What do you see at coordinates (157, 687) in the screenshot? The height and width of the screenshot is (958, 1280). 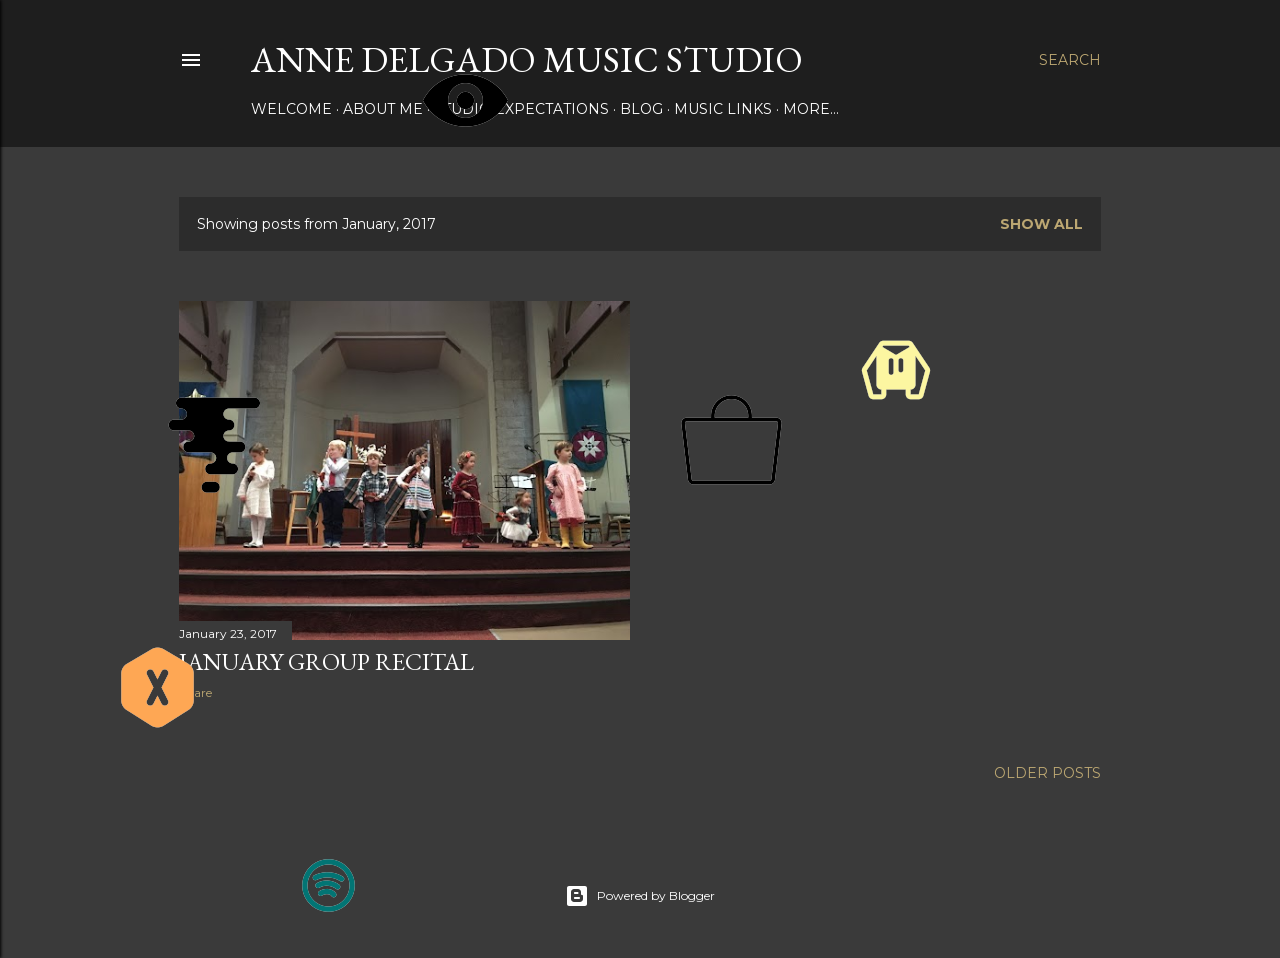 I see `close or cancel action` at bounding box center [157, 687].